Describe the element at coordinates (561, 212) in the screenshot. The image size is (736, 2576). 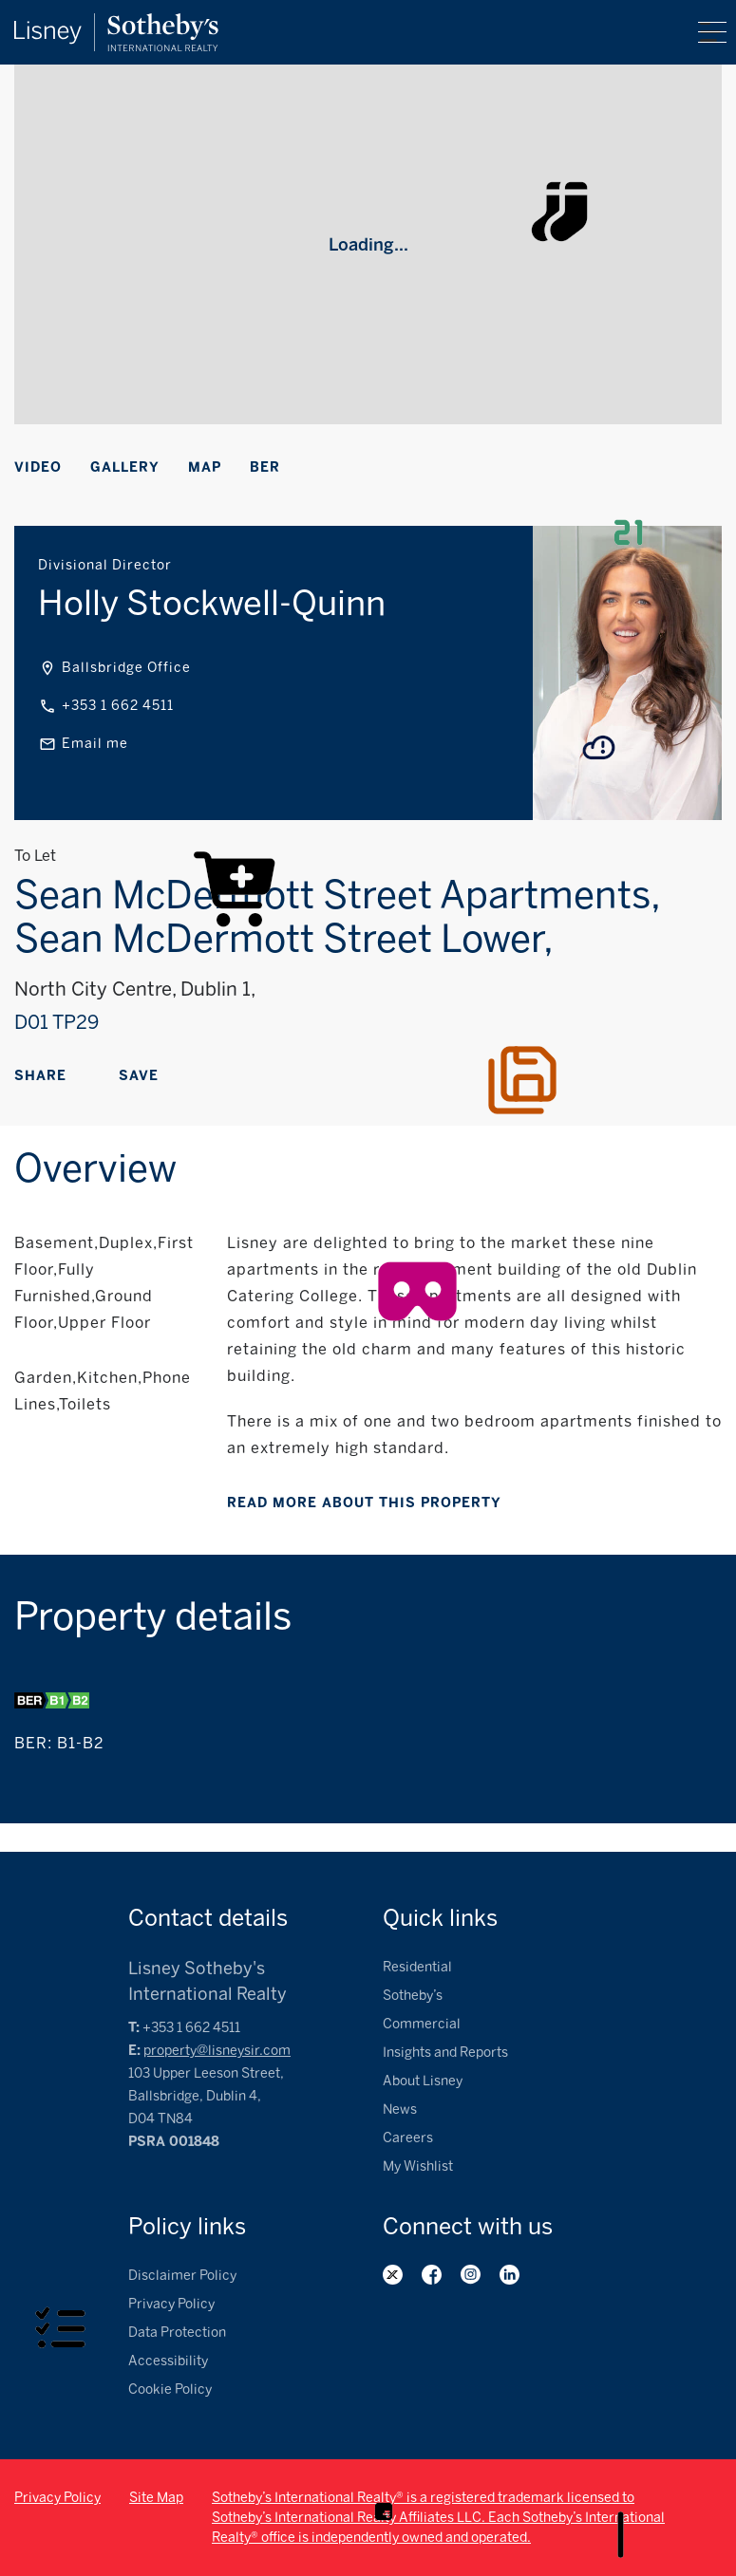
I see `browse socks or hosiery products` at that location.